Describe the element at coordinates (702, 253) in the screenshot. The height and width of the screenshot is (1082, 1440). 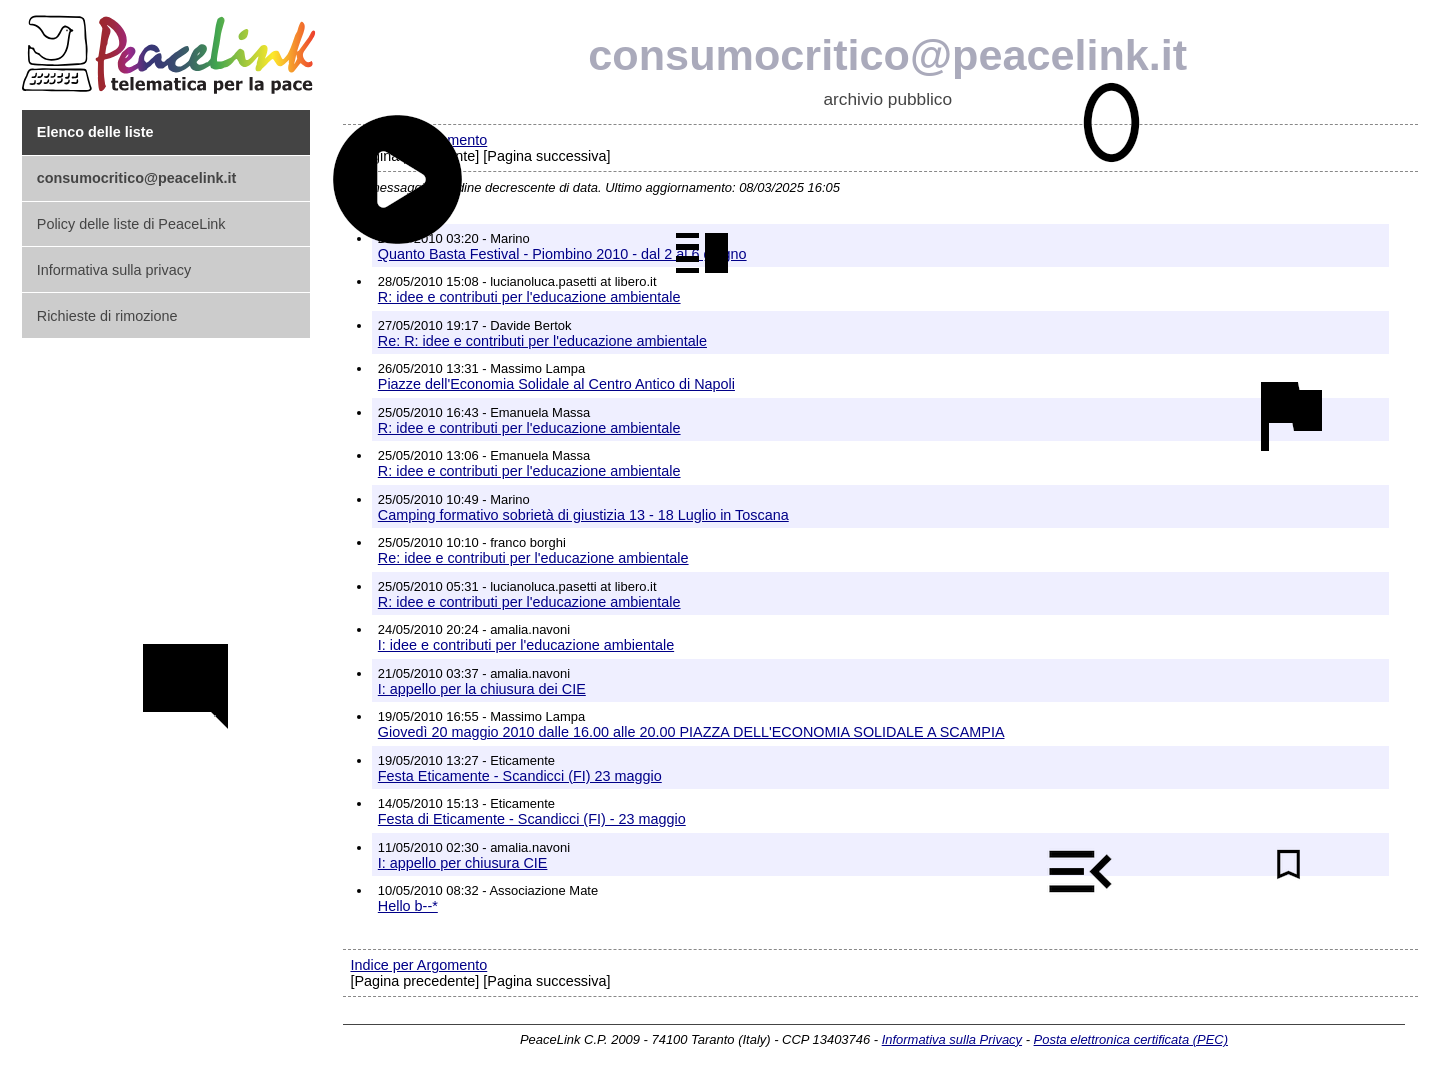
I see `toggle vertical split view layout` at that location.